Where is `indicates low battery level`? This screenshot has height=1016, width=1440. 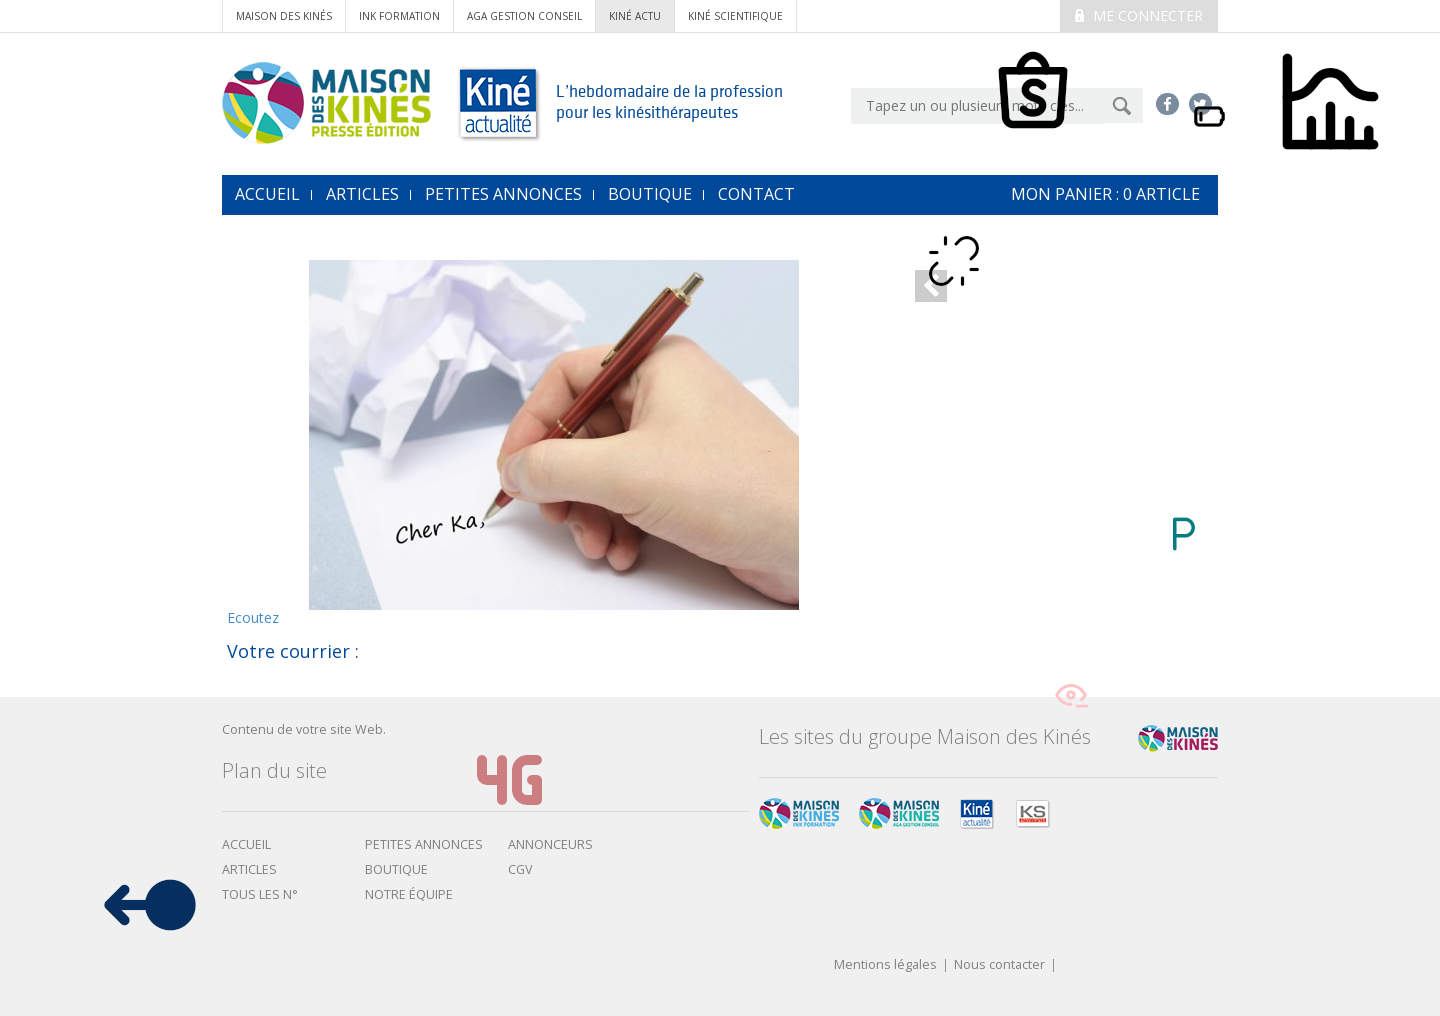 indicates low battery level is located at coordinates (1209, 116).